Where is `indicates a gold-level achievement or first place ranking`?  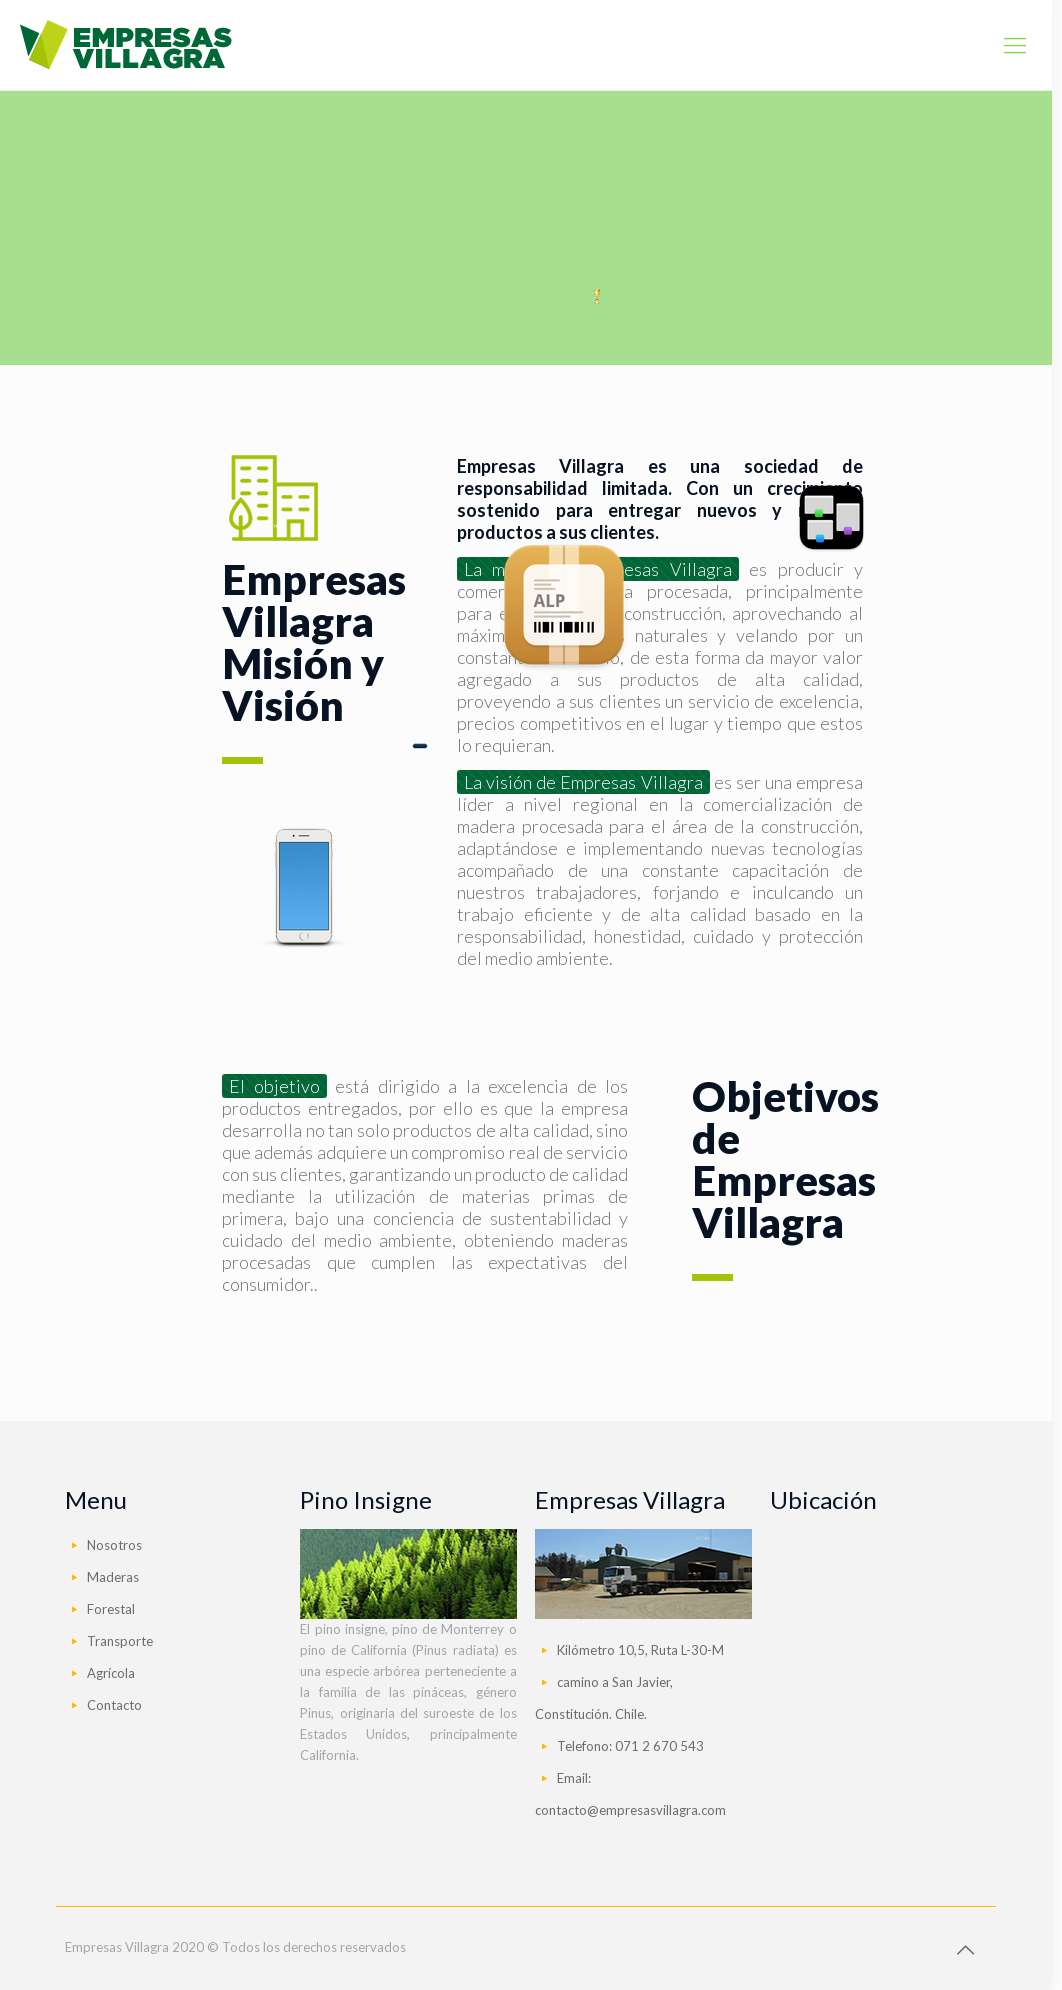
indicates a gold-level achievement or first place ranking is located at coordinates (597, 296).